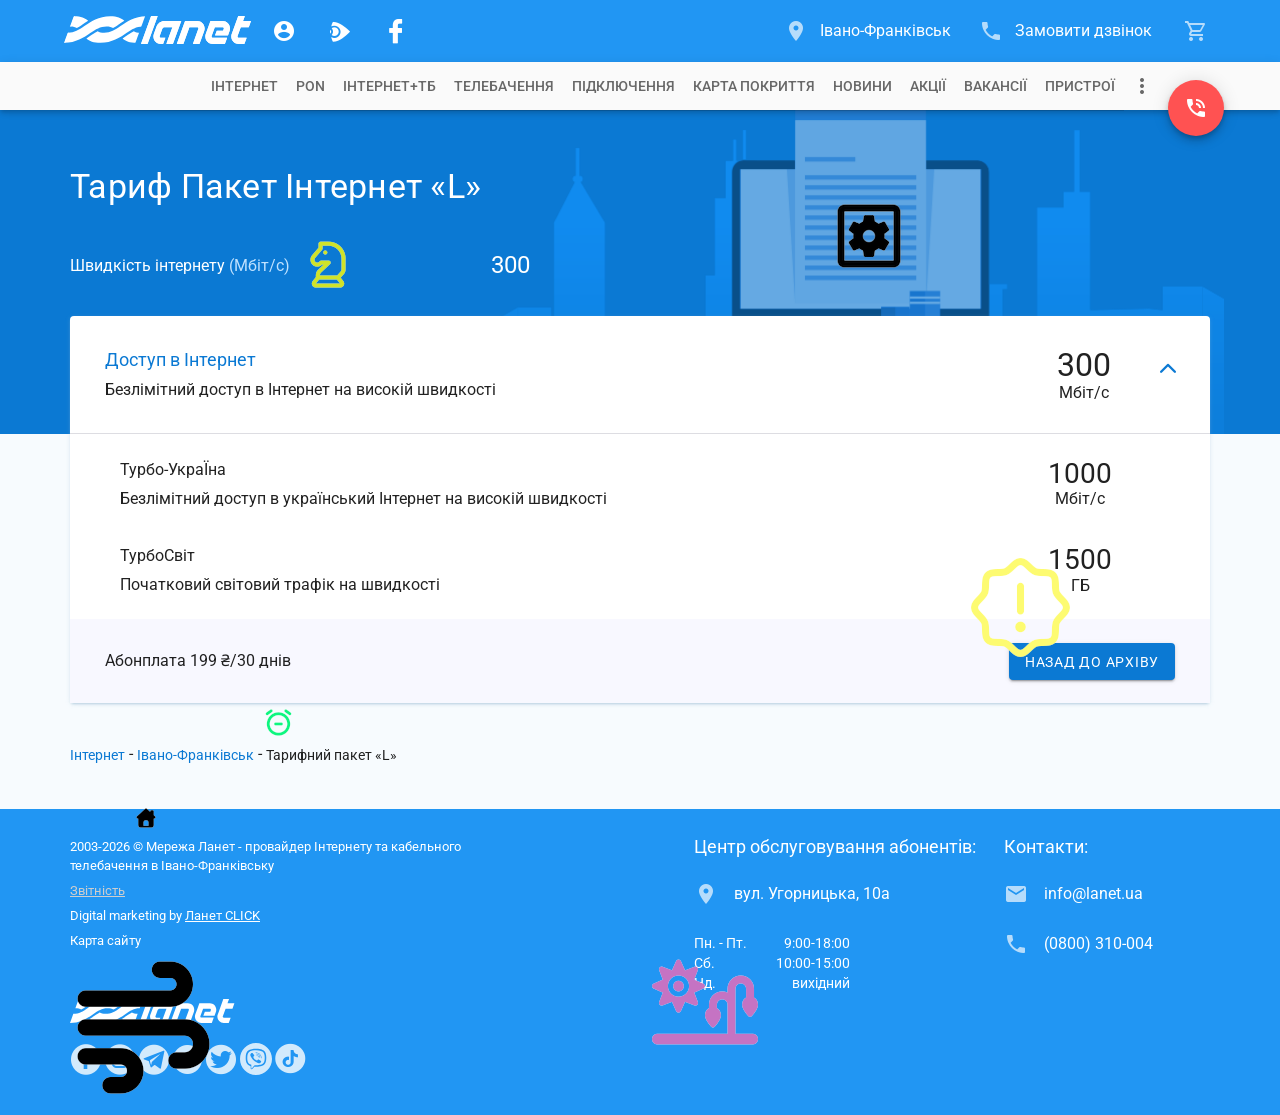 The height and width of the screenshot is (1115, 1280). What do you see at coordinates (869, 236) in the screenshot?
I see `access application settings` at bounding box center [869, 236].